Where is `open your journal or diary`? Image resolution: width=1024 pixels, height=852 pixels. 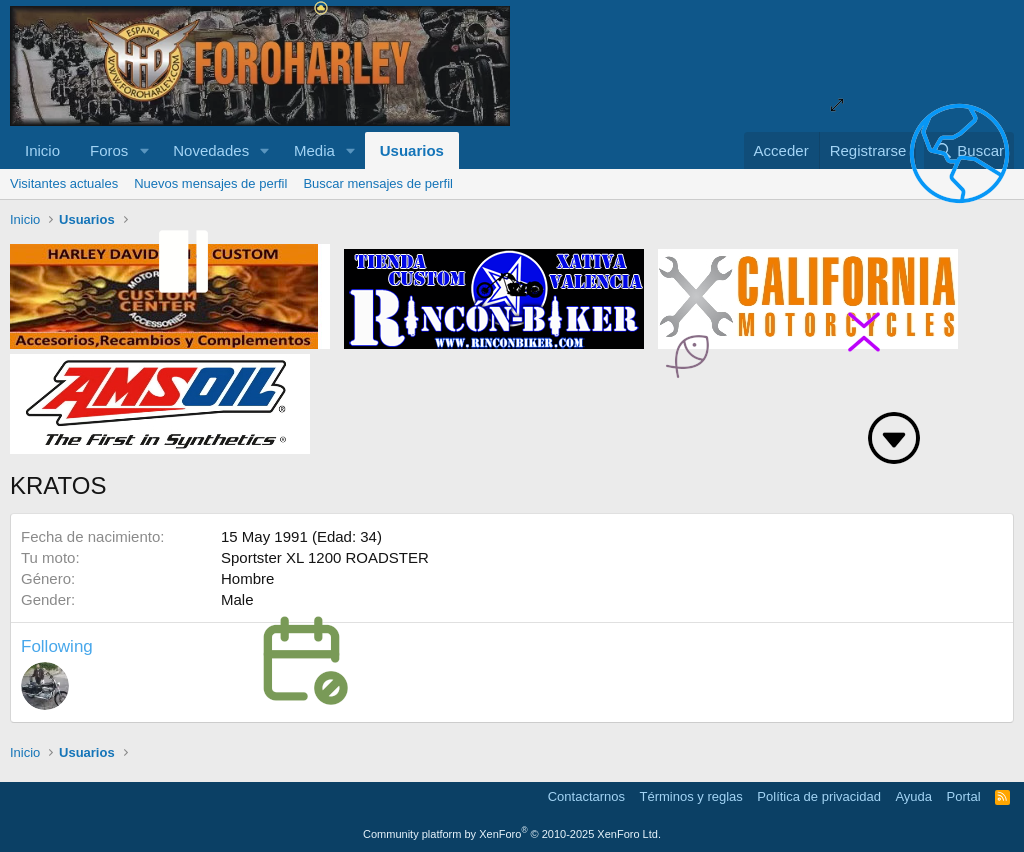
open your journal or diary is located at coordinates (183, 261).